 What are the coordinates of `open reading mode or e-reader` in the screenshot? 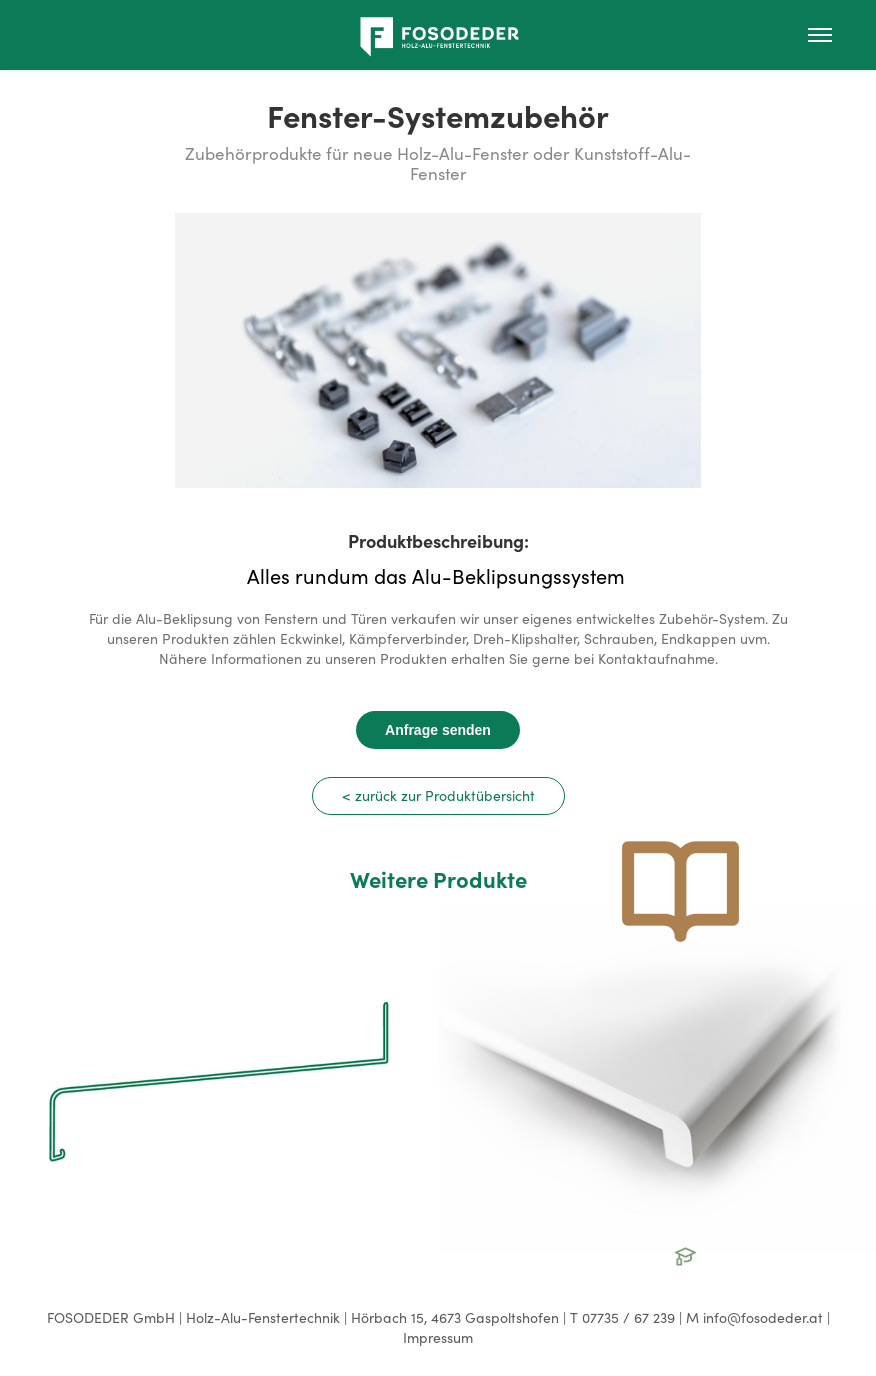 It's located at (680, 883).